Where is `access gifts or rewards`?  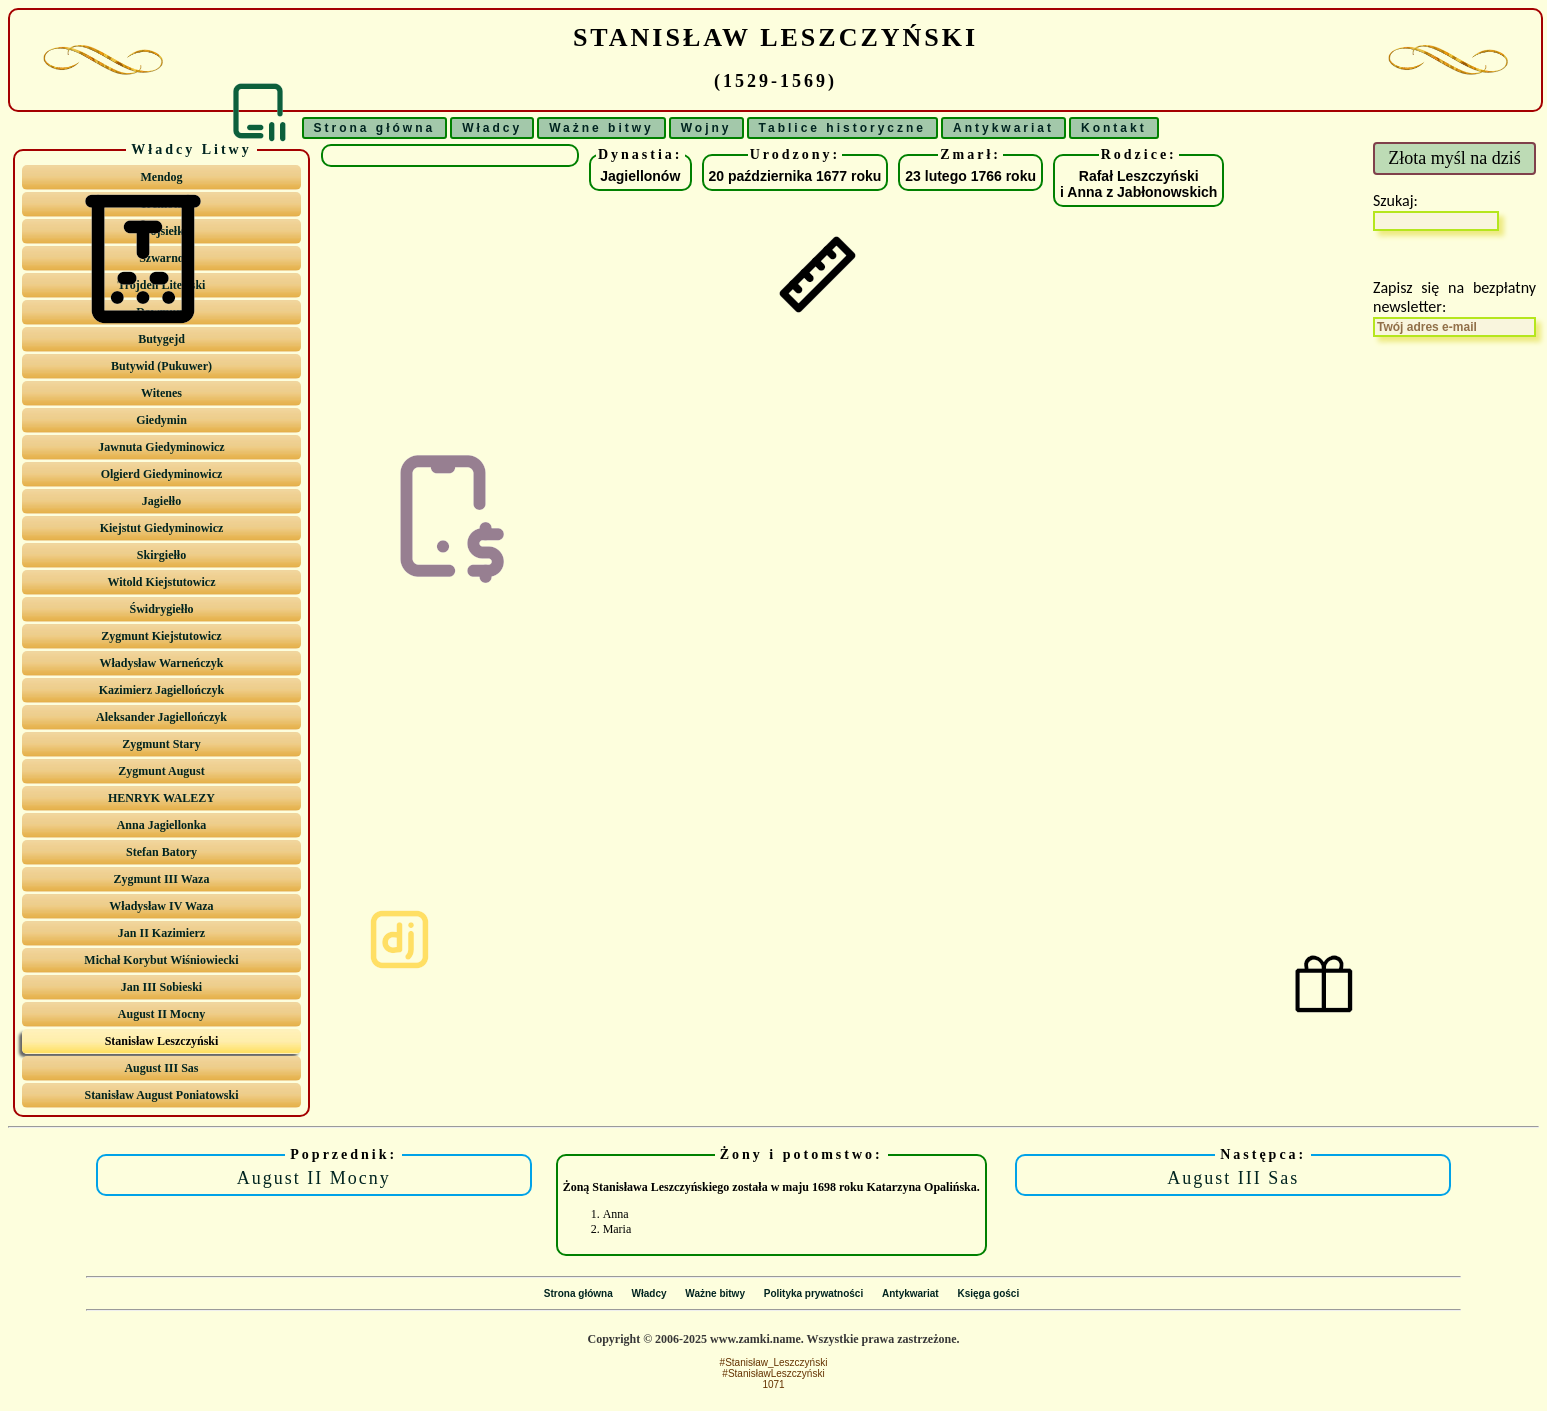
access gifts or rewards is located at coordinates (1326, 986).